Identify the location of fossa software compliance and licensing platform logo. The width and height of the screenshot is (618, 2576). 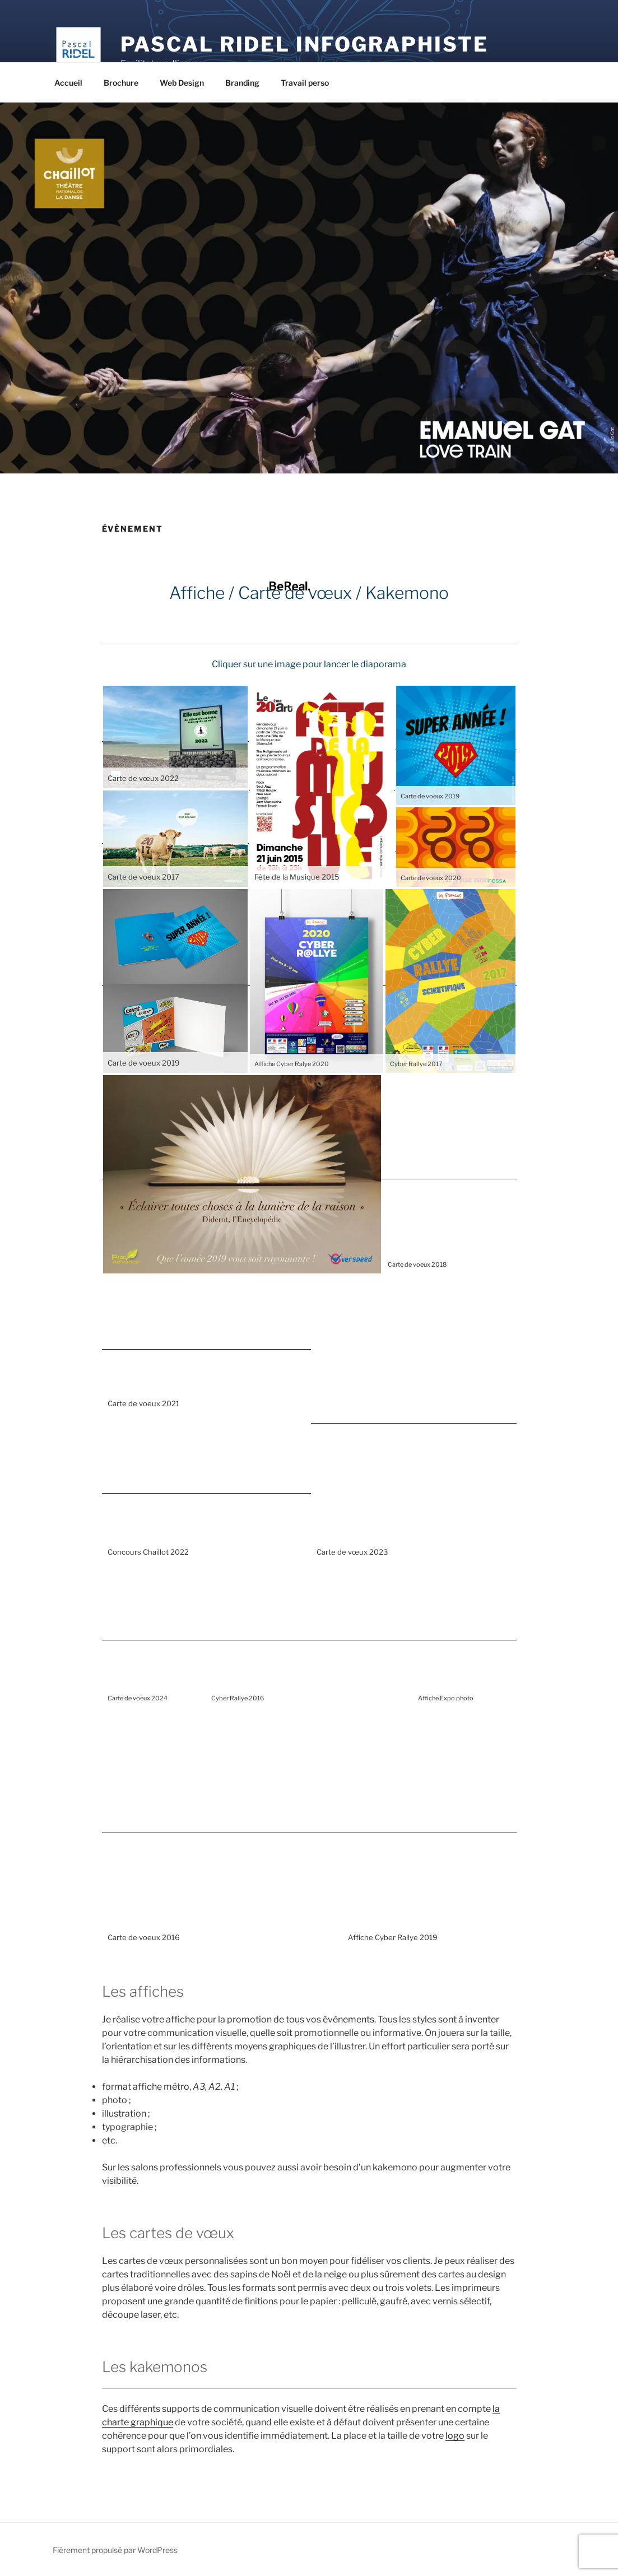
(497, 881).